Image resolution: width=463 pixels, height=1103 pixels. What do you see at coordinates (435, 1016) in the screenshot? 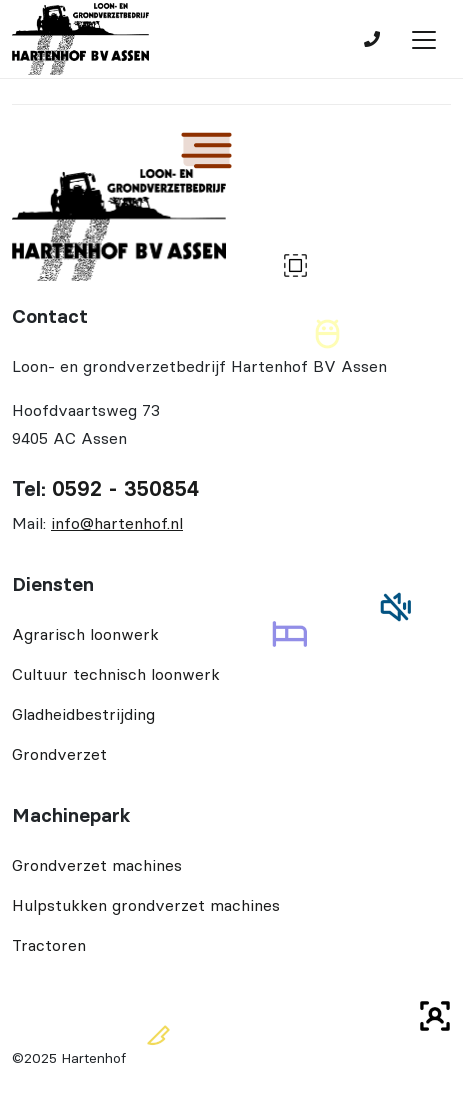
I see `focus on current user profile` at bounding box center [435, 1016].